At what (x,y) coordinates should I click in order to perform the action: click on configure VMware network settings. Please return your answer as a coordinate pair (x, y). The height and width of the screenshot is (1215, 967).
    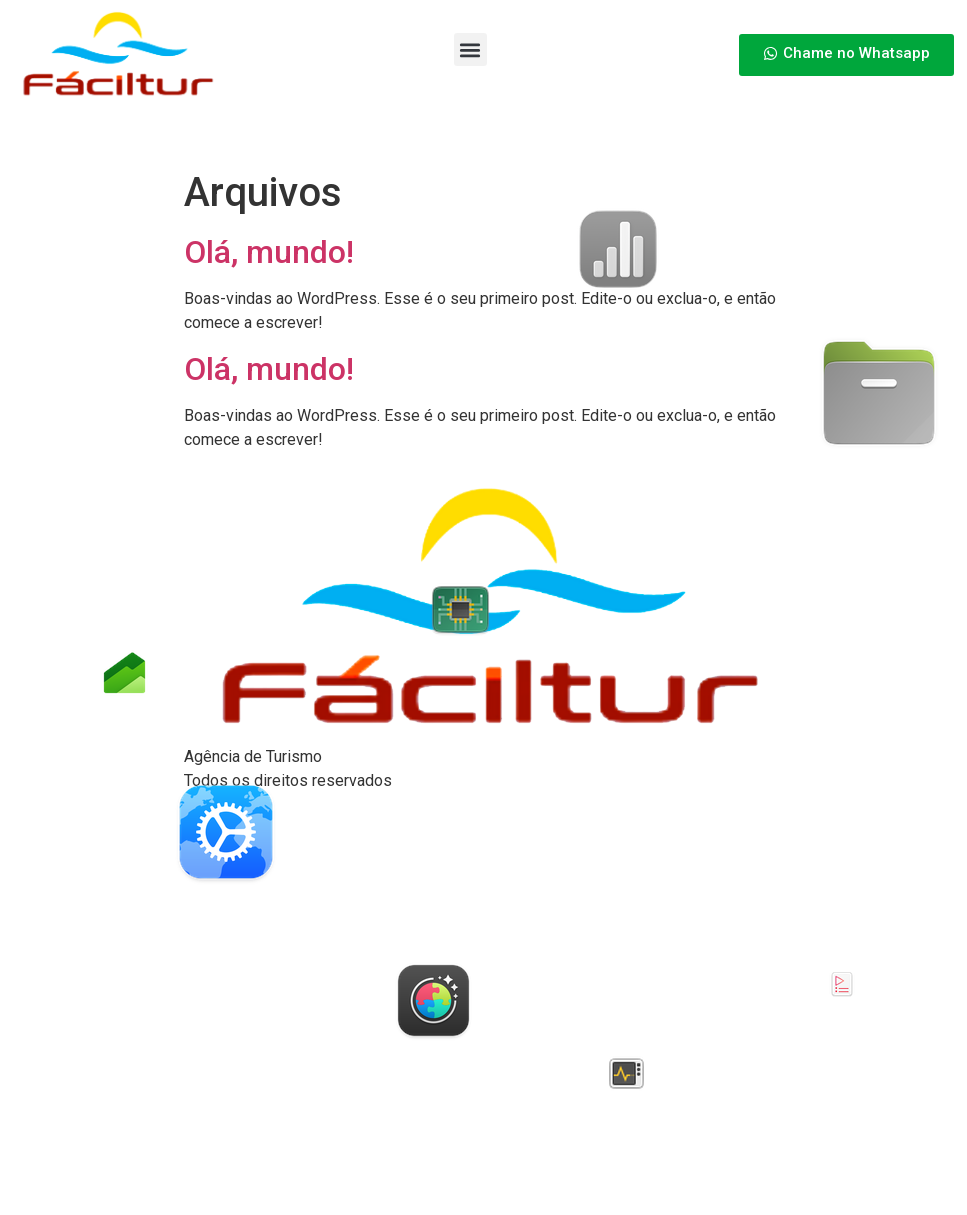
    Looking at the image, I should click on (226, 832).